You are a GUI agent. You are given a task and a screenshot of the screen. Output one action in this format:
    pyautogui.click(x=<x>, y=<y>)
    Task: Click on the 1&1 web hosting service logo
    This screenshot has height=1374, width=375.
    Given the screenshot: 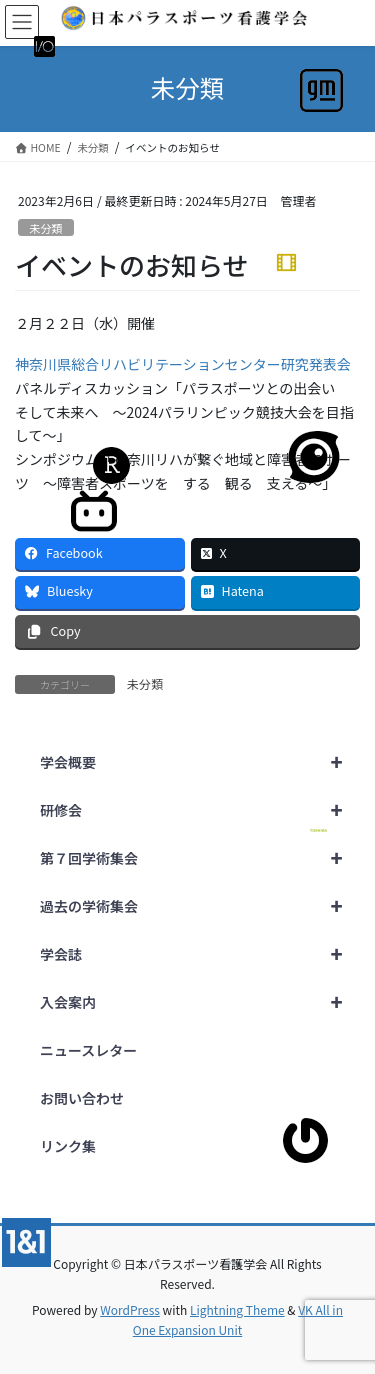 What is the action you would take?
    pyautogui.click(x=26, y=1242)
    